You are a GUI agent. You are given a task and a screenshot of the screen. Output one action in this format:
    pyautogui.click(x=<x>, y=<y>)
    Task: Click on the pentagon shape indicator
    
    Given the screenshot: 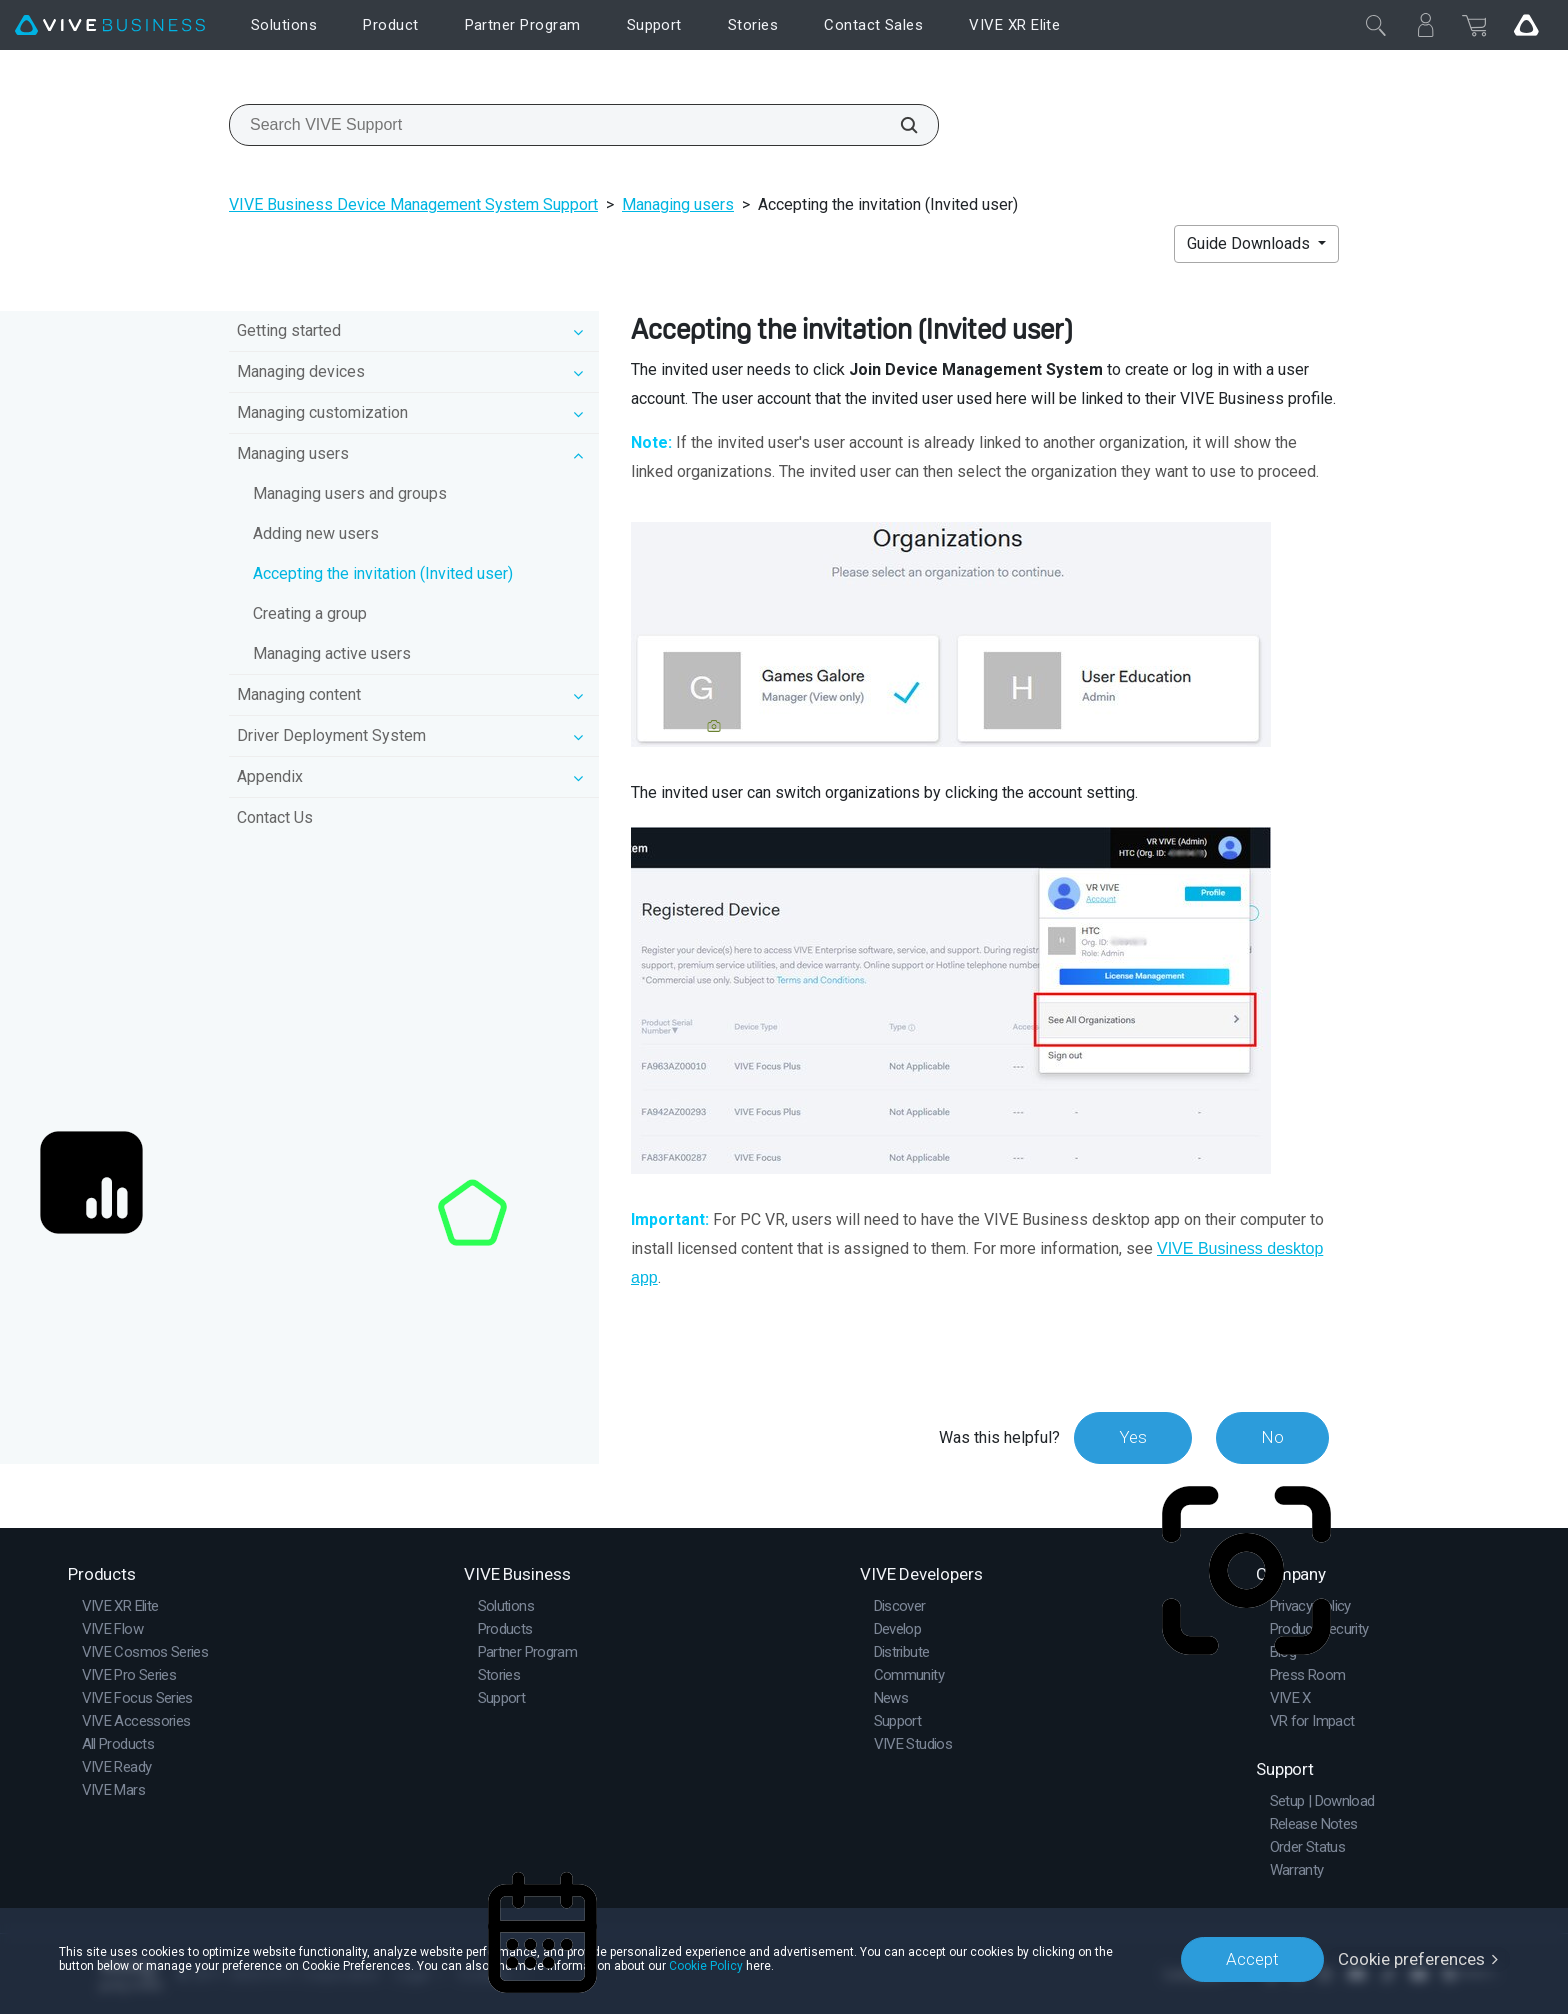 What is the action you would take?
    pyautogui.click(x=472, y=1214)
    